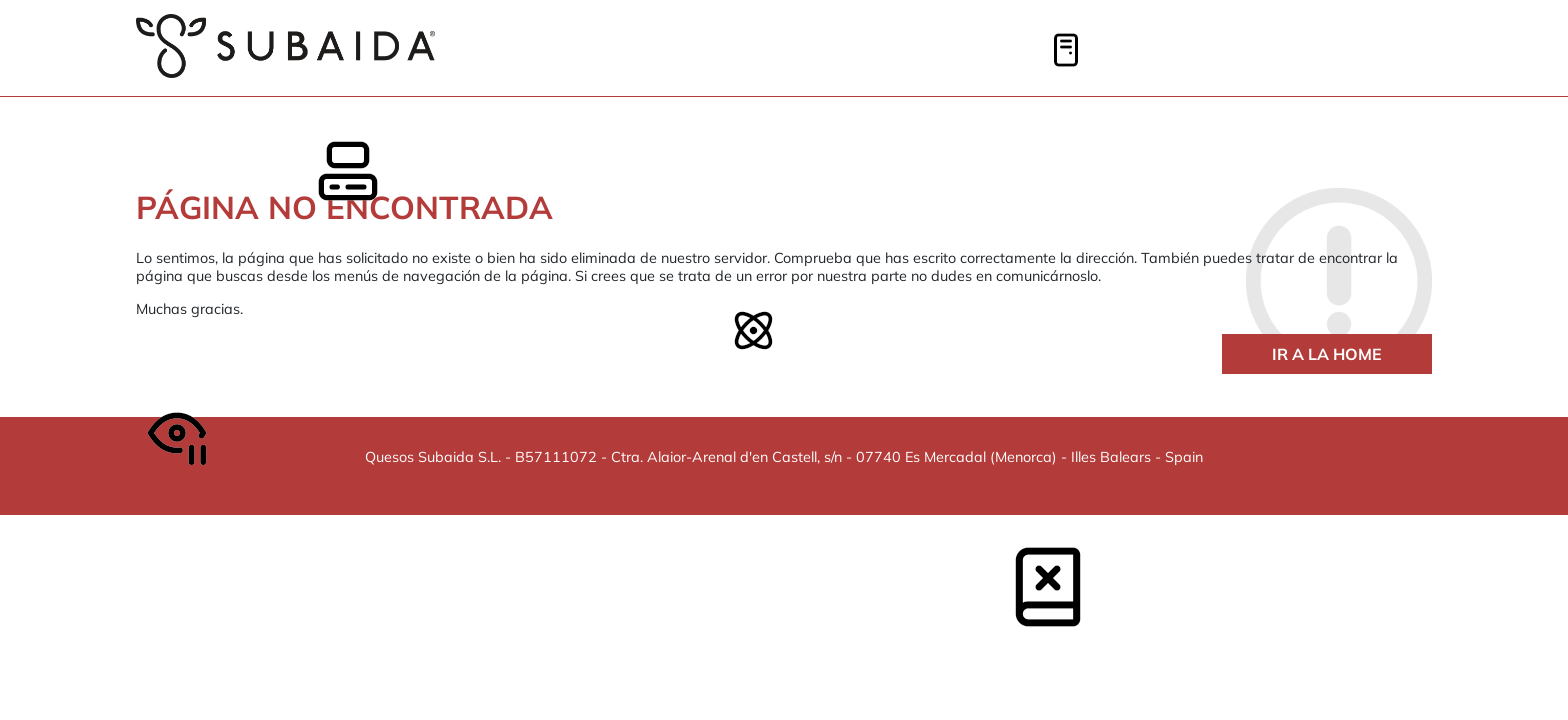  Describe the element at coordinates (177, 433) in the screenshot. I see `pause visibility or viewing mode` at that location.